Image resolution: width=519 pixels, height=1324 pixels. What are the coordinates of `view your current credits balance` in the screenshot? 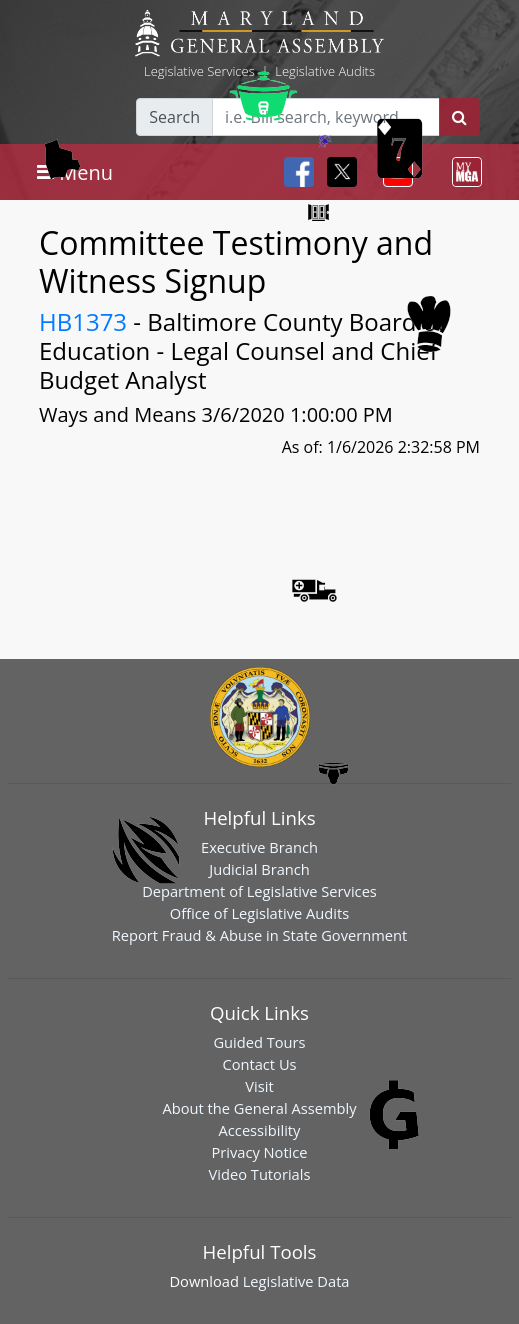 It's located at (393, 1114).